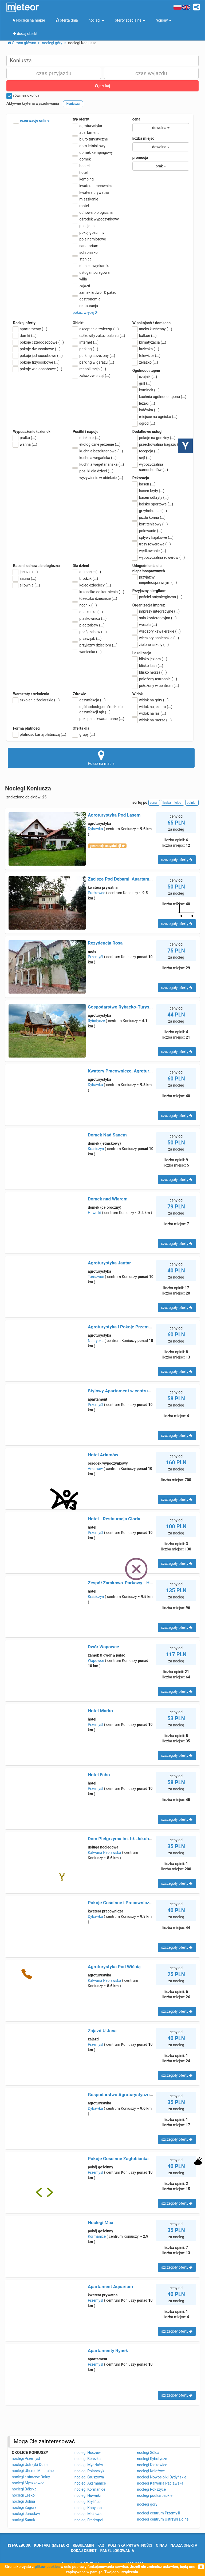 The height and width of the screenshot is (2576, 205). Describe the element at coordinates (44, 2192) in the screenshot. I see `view or edit source code` at that location.